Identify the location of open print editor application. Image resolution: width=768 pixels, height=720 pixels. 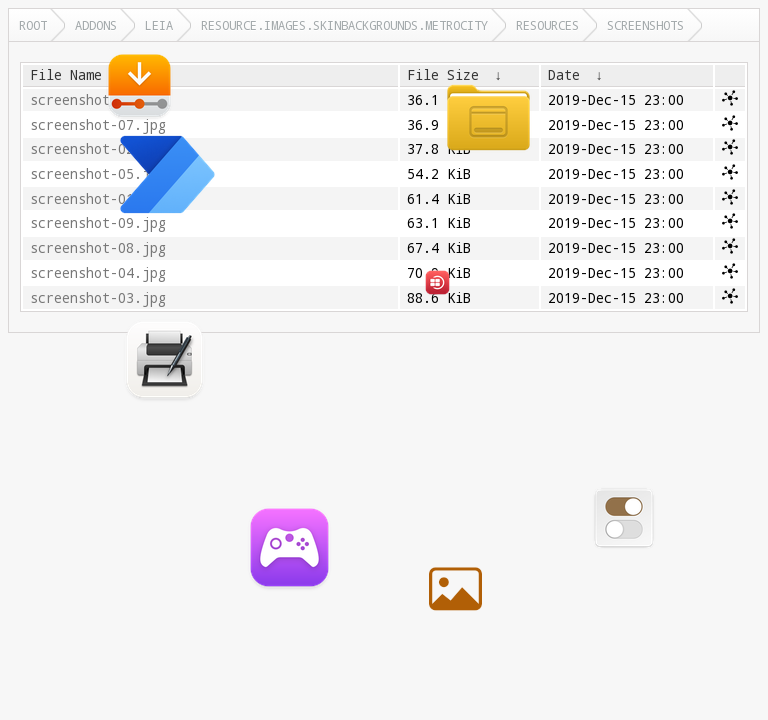
(164, 359).